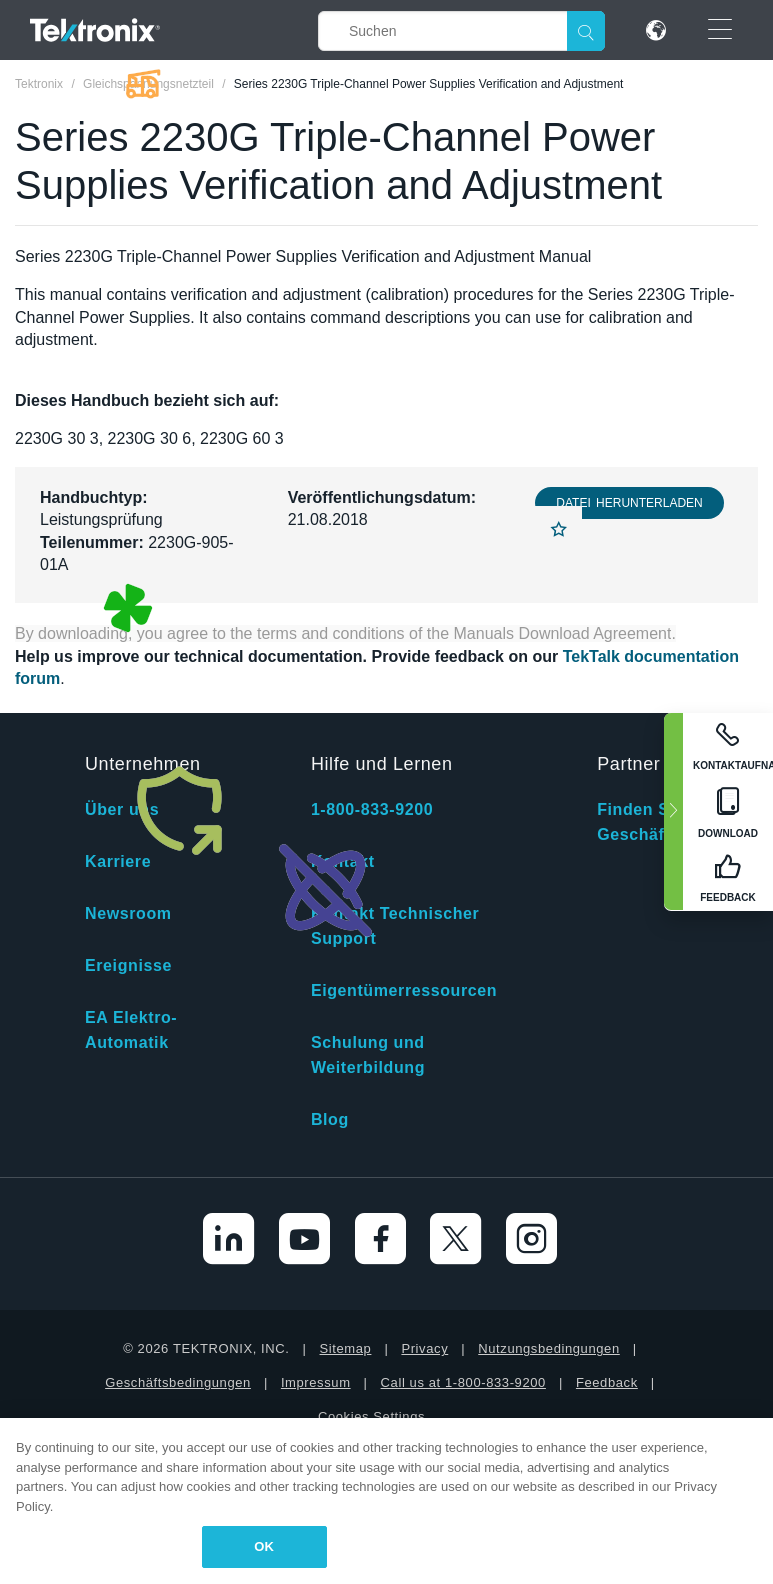  Describe the element at coordinates (128, 608) in the screenshot. I see `adjust car ventilation settings` at that location.